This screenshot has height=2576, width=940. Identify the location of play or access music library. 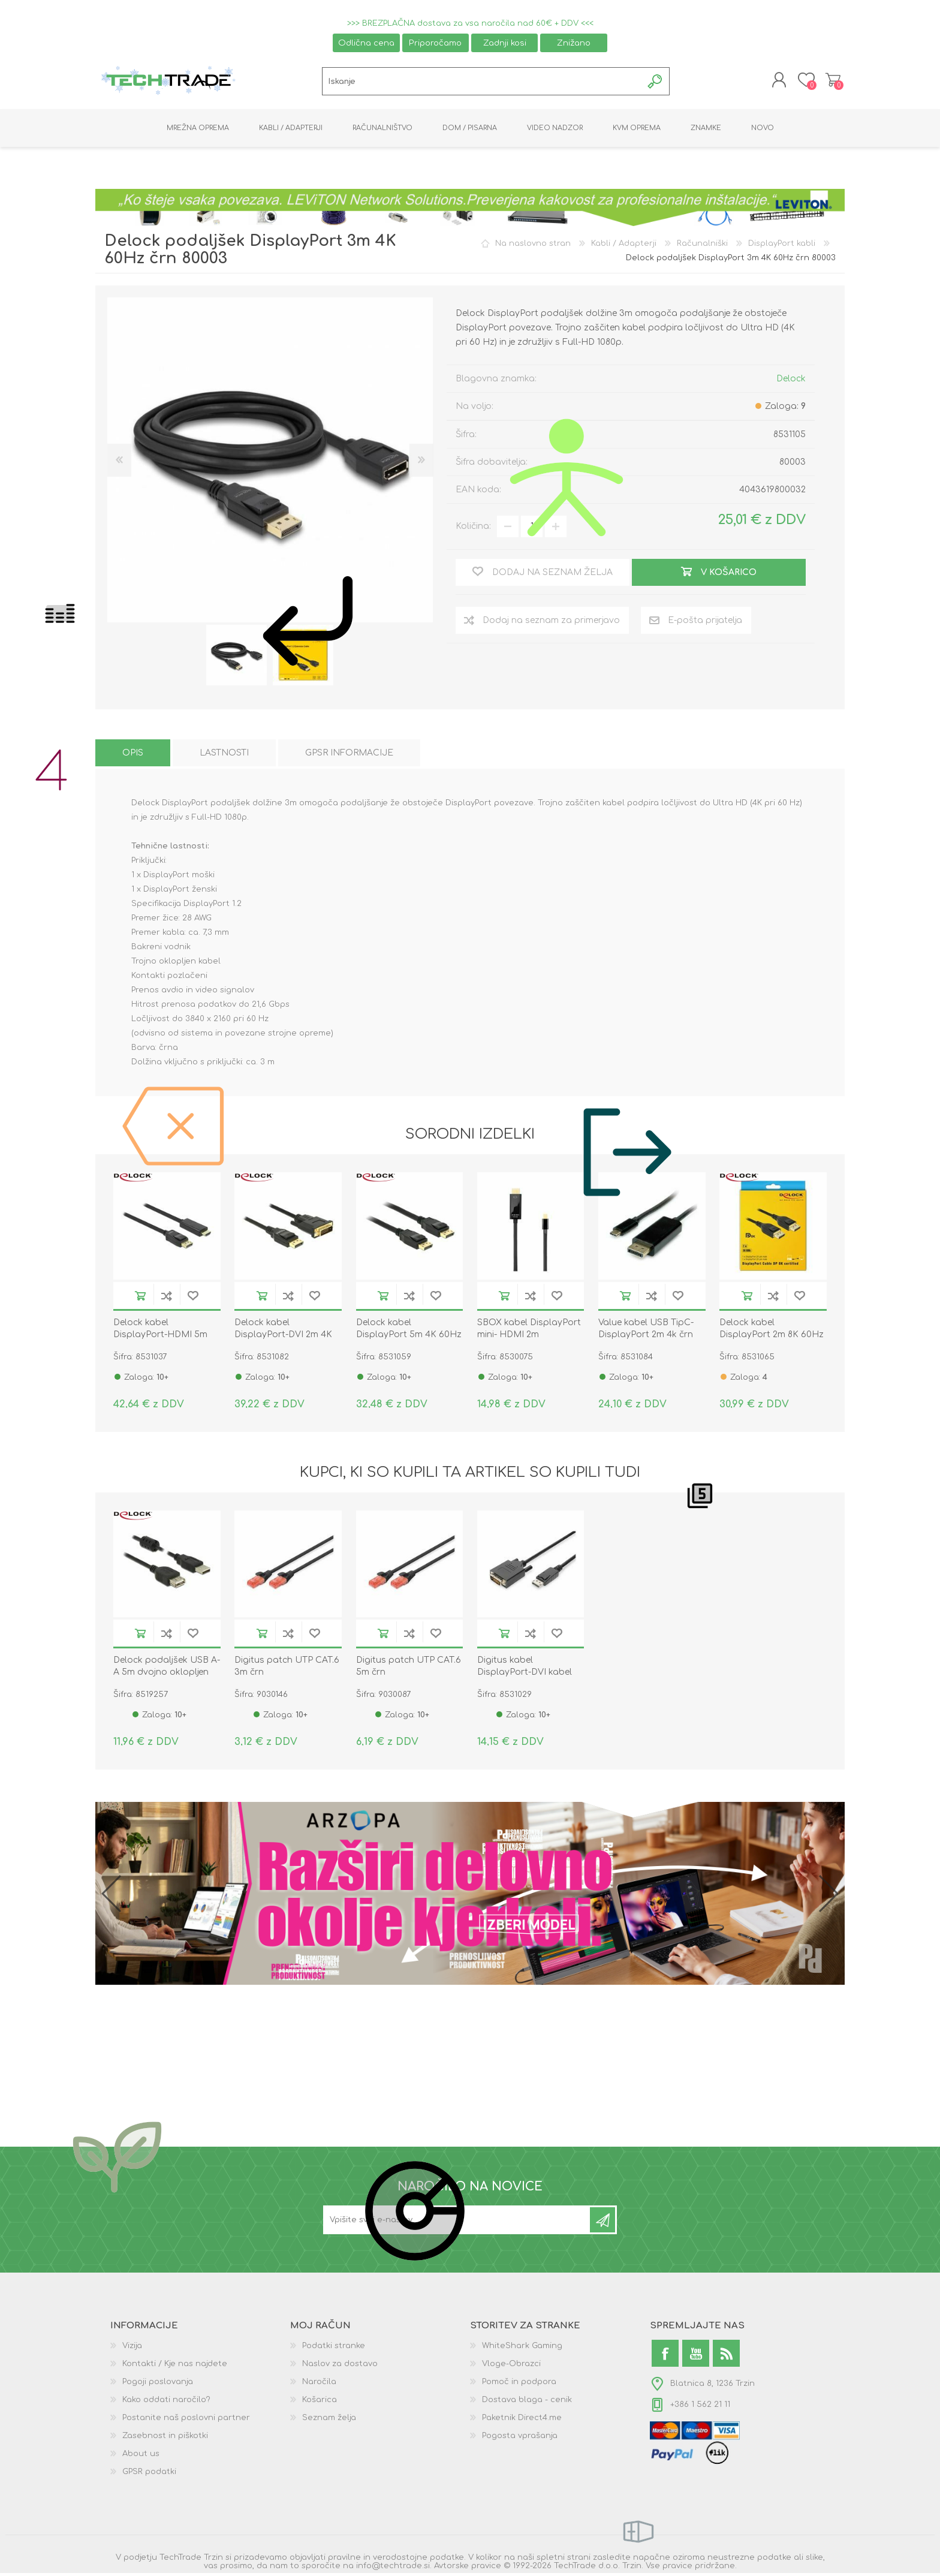
(415, 2211).